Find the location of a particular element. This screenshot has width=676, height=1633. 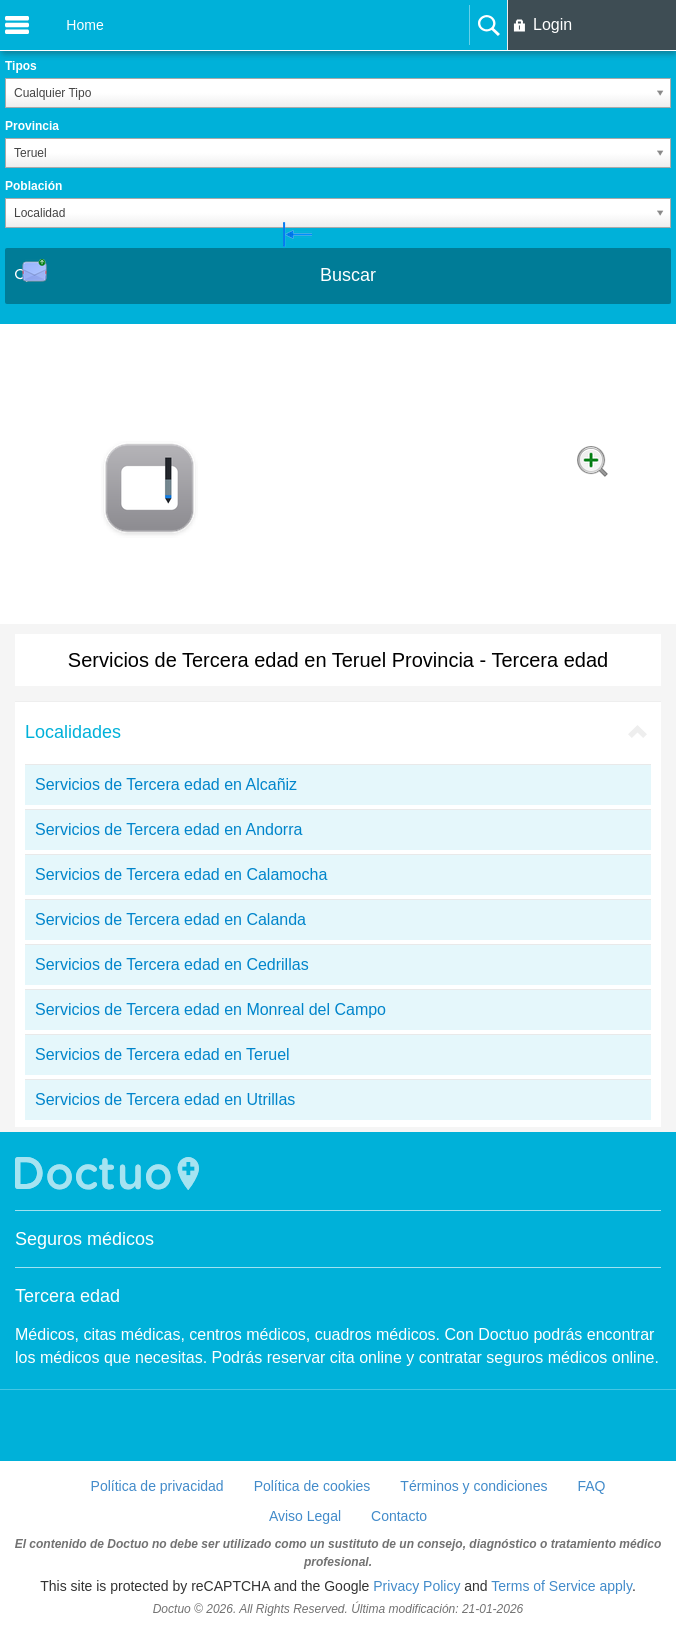

indicates email was successfully sent is located at coordinates (34, 271).